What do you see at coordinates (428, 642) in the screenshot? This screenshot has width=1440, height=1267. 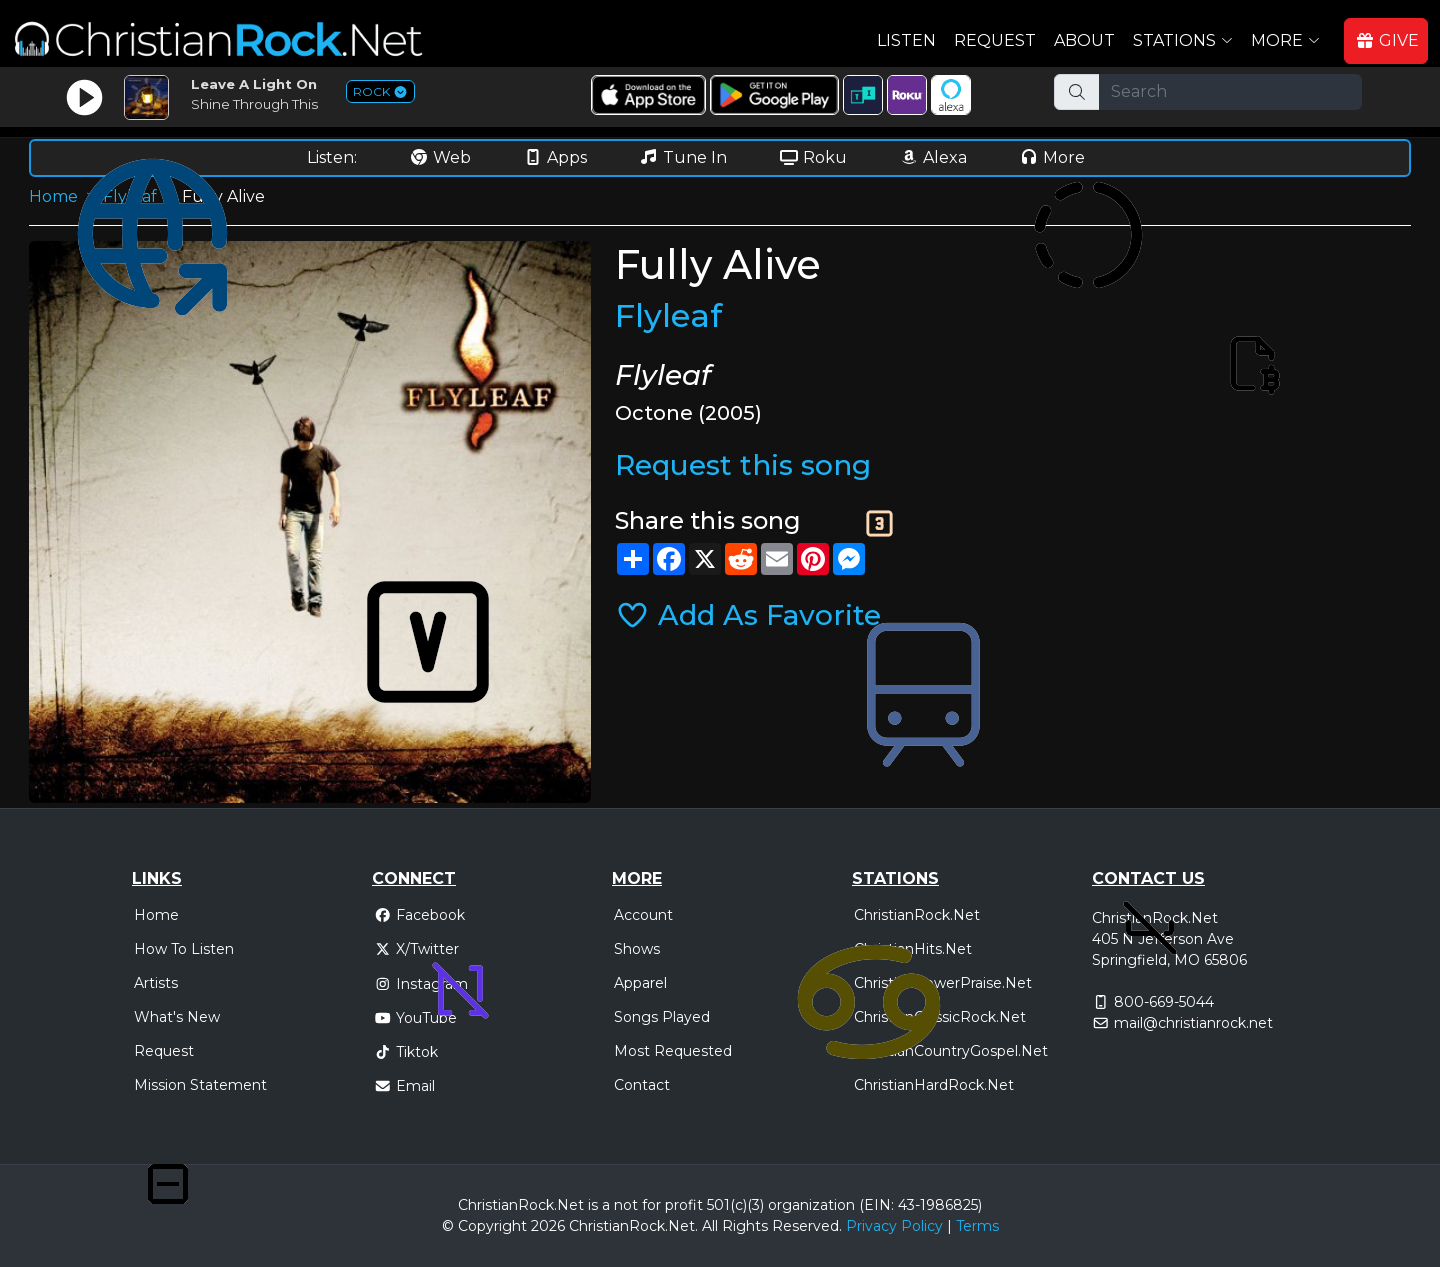 I see `indicates a "V" keyboard shortcut or hotkey` at bounding box center [428, 642].